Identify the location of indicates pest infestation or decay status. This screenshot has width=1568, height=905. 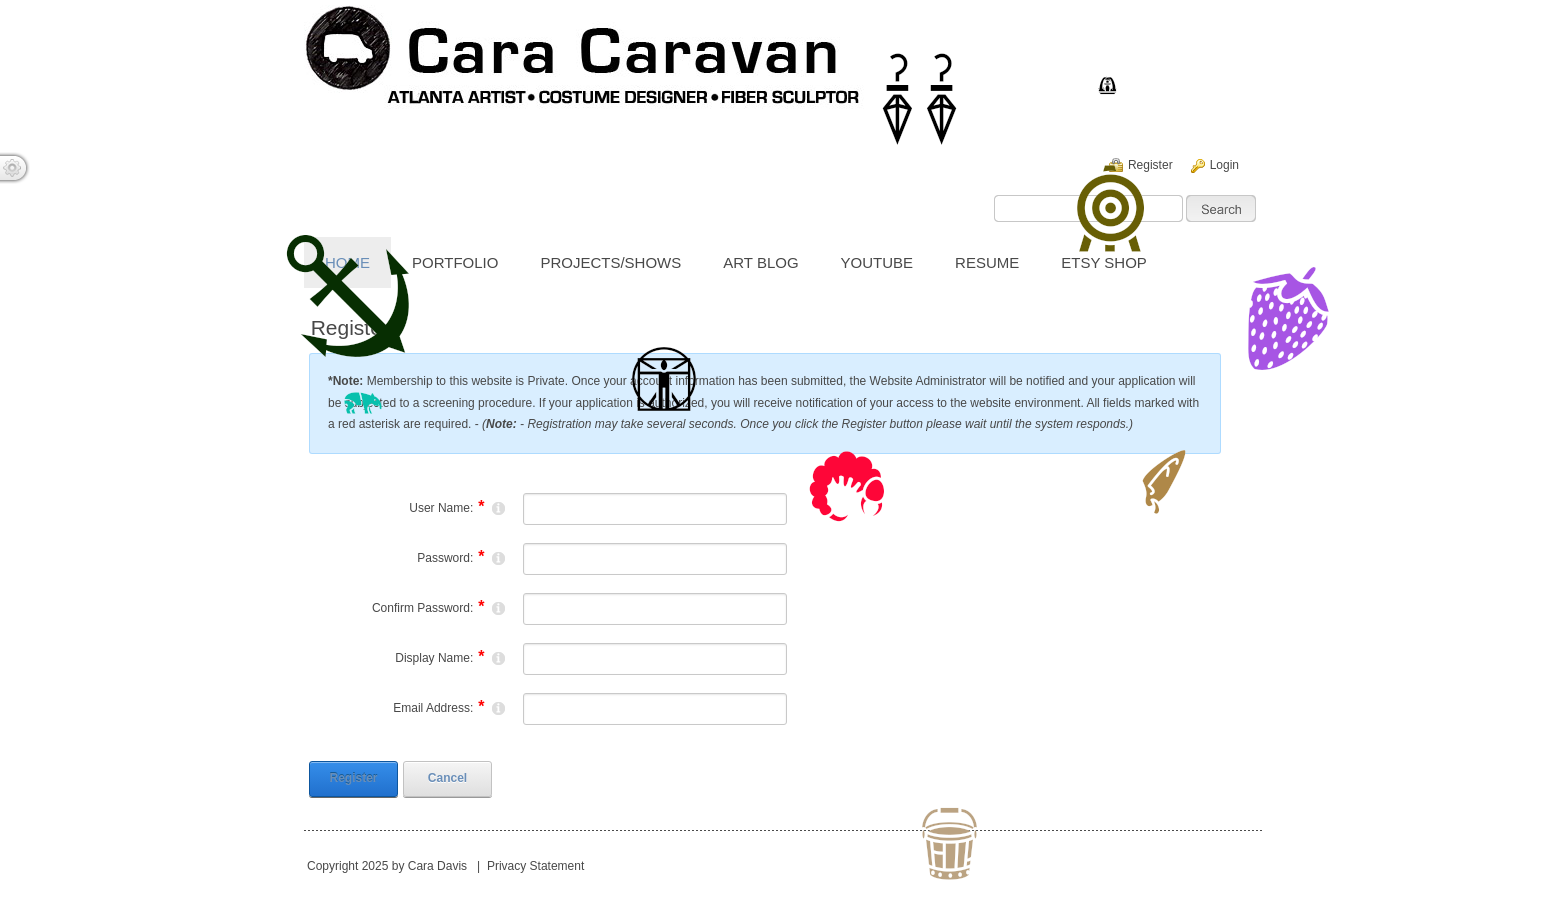
(846, 488).